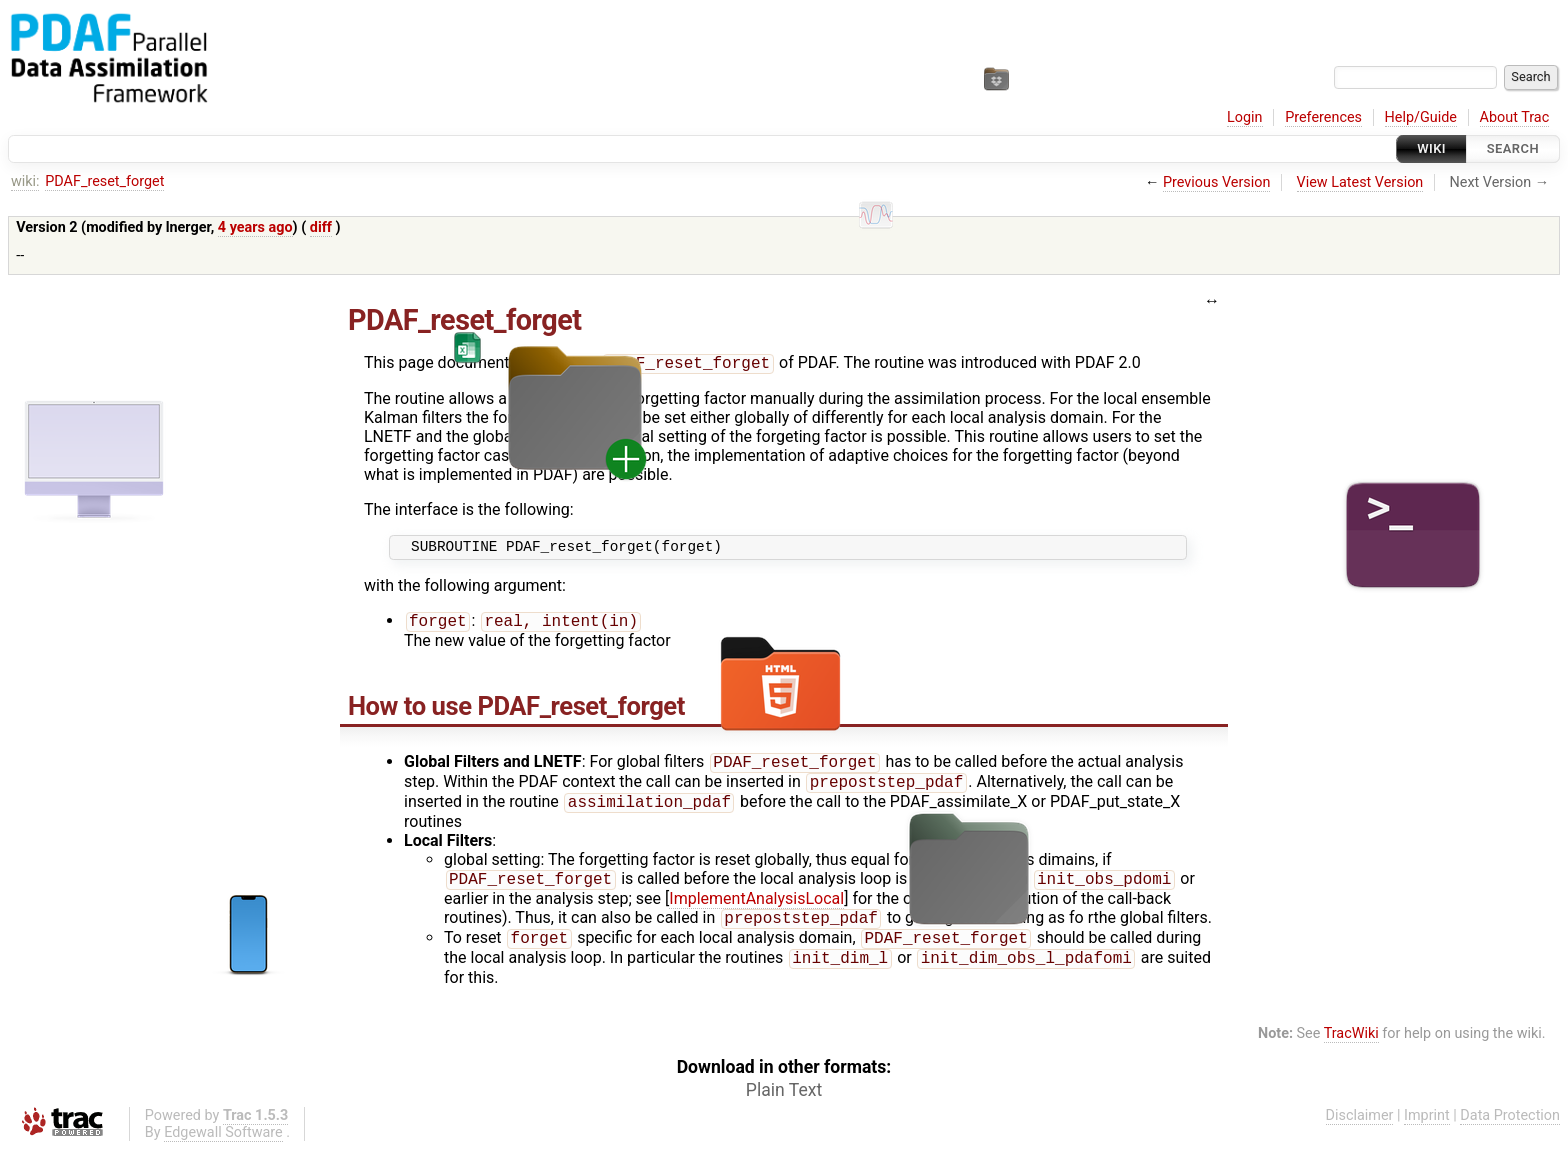 The image size is (1568, 1170). What do you see at coordinates (996, 78) in the screenshot?
I see `open your dropbox synced folder` at bounding box center [996, 78].